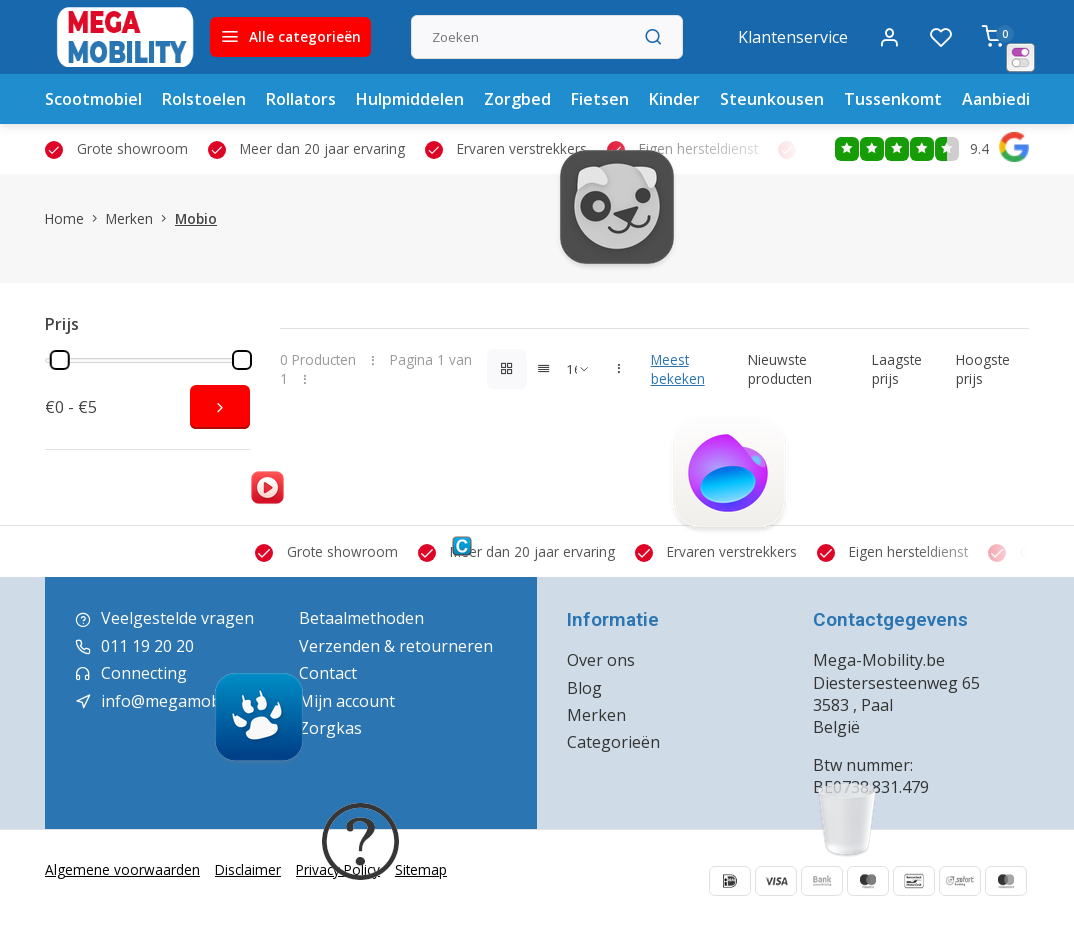 This screenshot has height=933, width=1074. I want to click on open youtube music desktop app, so click(267, 487).